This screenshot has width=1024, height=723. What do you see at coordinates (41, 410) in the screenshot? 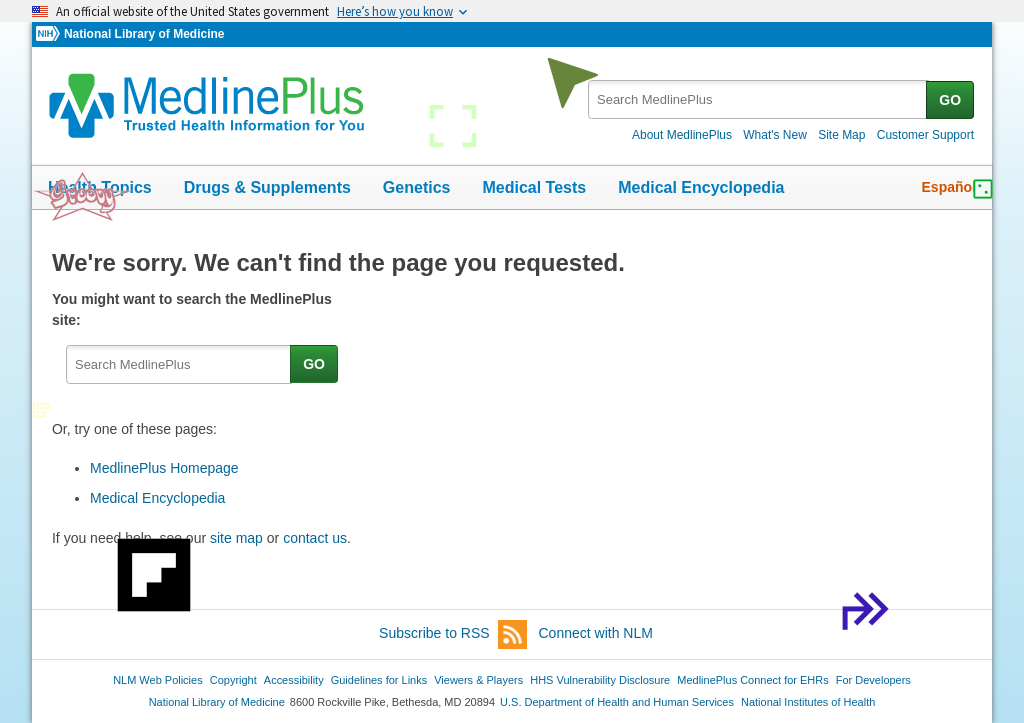
I see `align selected items to the left edge` at bounding box center [41, 410].